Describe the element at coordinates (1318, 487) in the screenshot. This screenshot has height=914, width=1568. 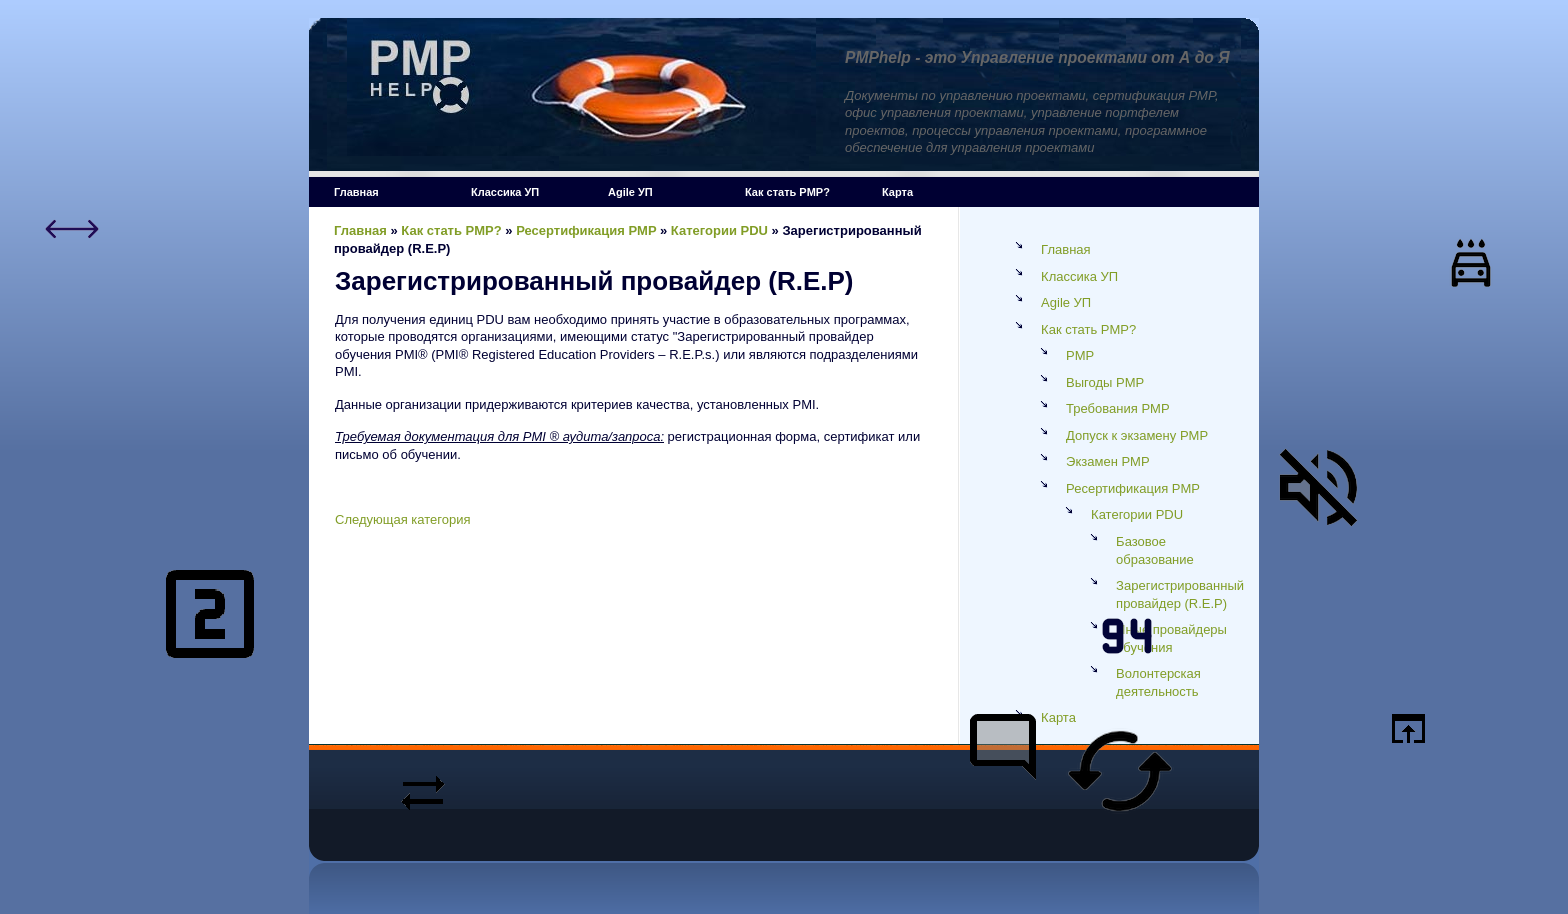
I see `mute audio or sound` at that location.